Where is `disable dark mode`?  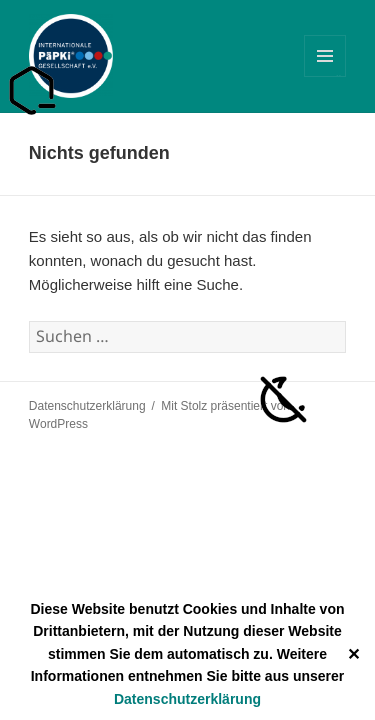
disable dark mode is located at coordinates (283, 399).